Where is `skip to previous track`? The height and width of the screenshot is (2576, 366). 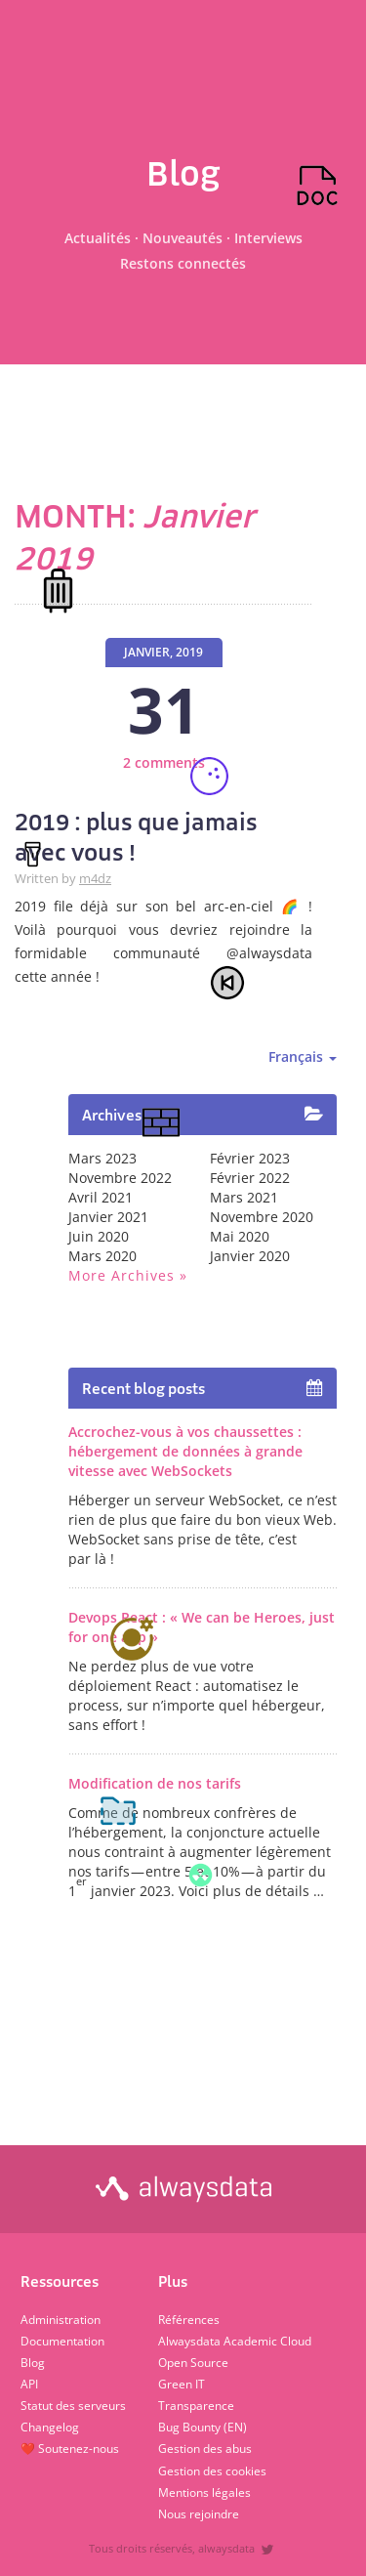 skip to previous track is located at coordinates (227, 983).